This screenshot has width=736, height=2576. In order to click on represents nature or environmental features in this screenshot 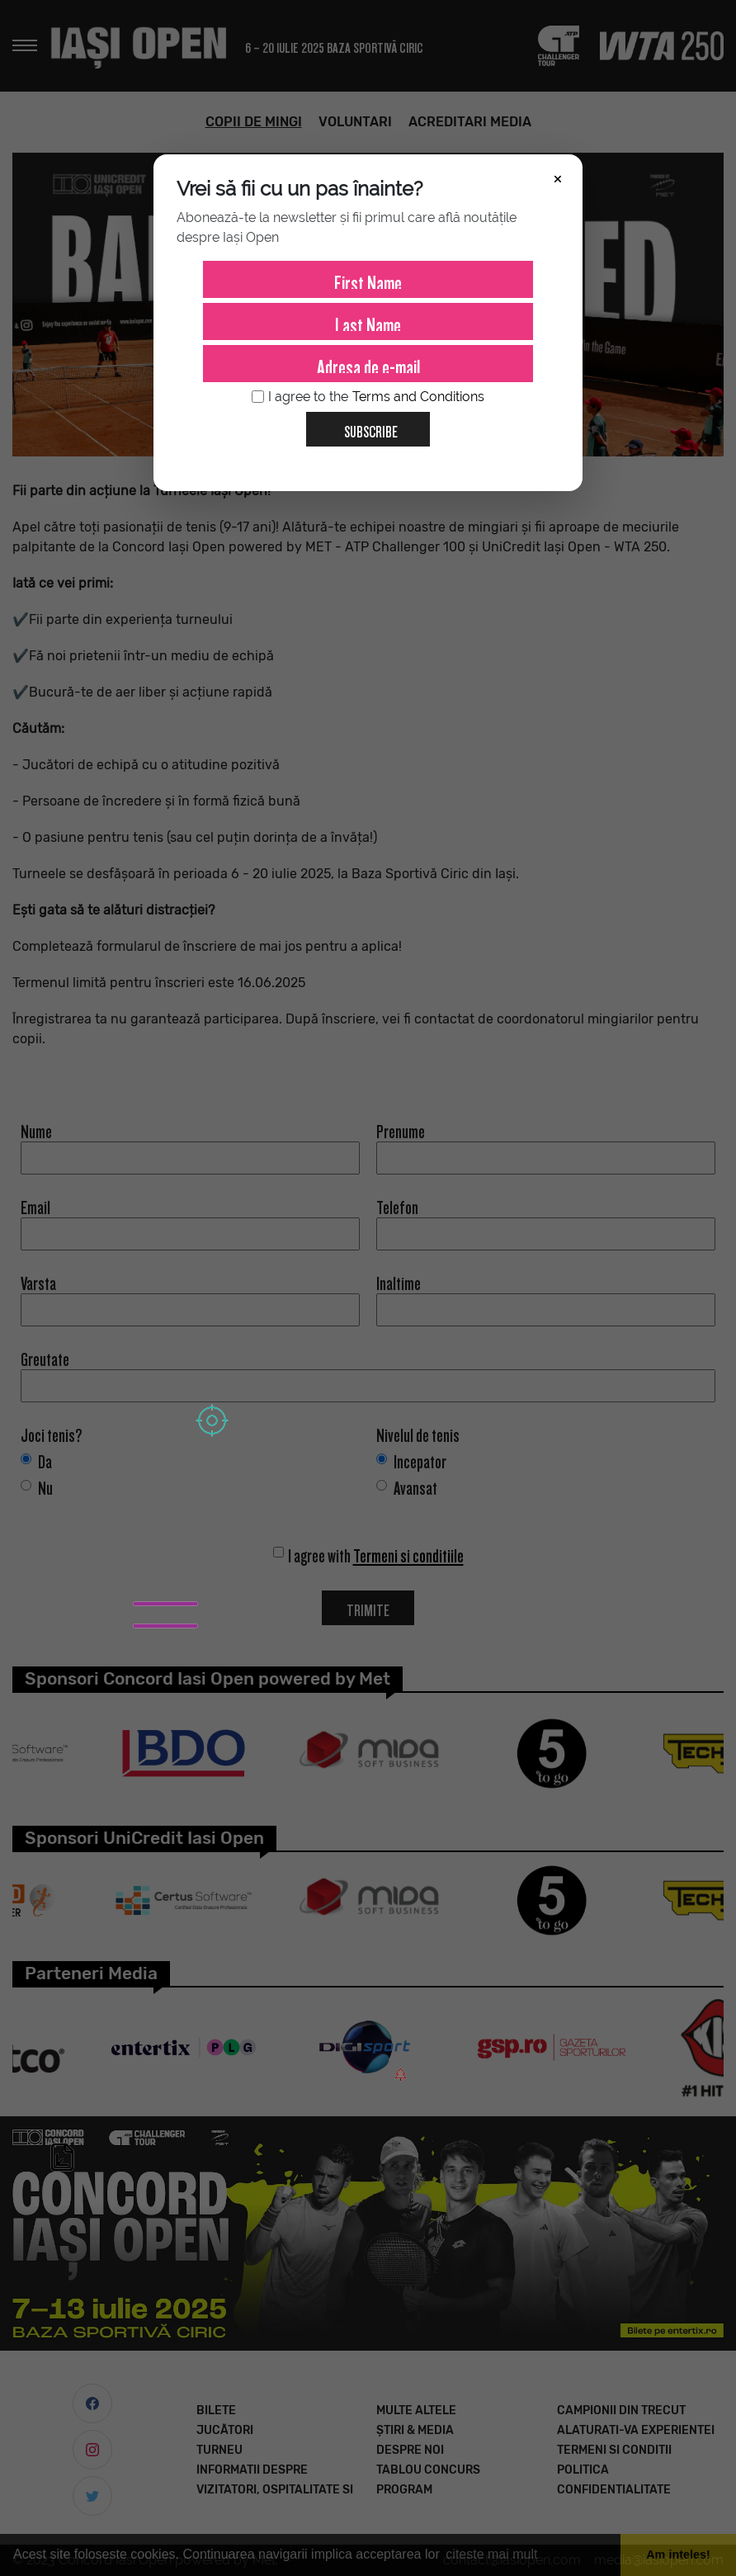, I will do `click(400, 2074)`.